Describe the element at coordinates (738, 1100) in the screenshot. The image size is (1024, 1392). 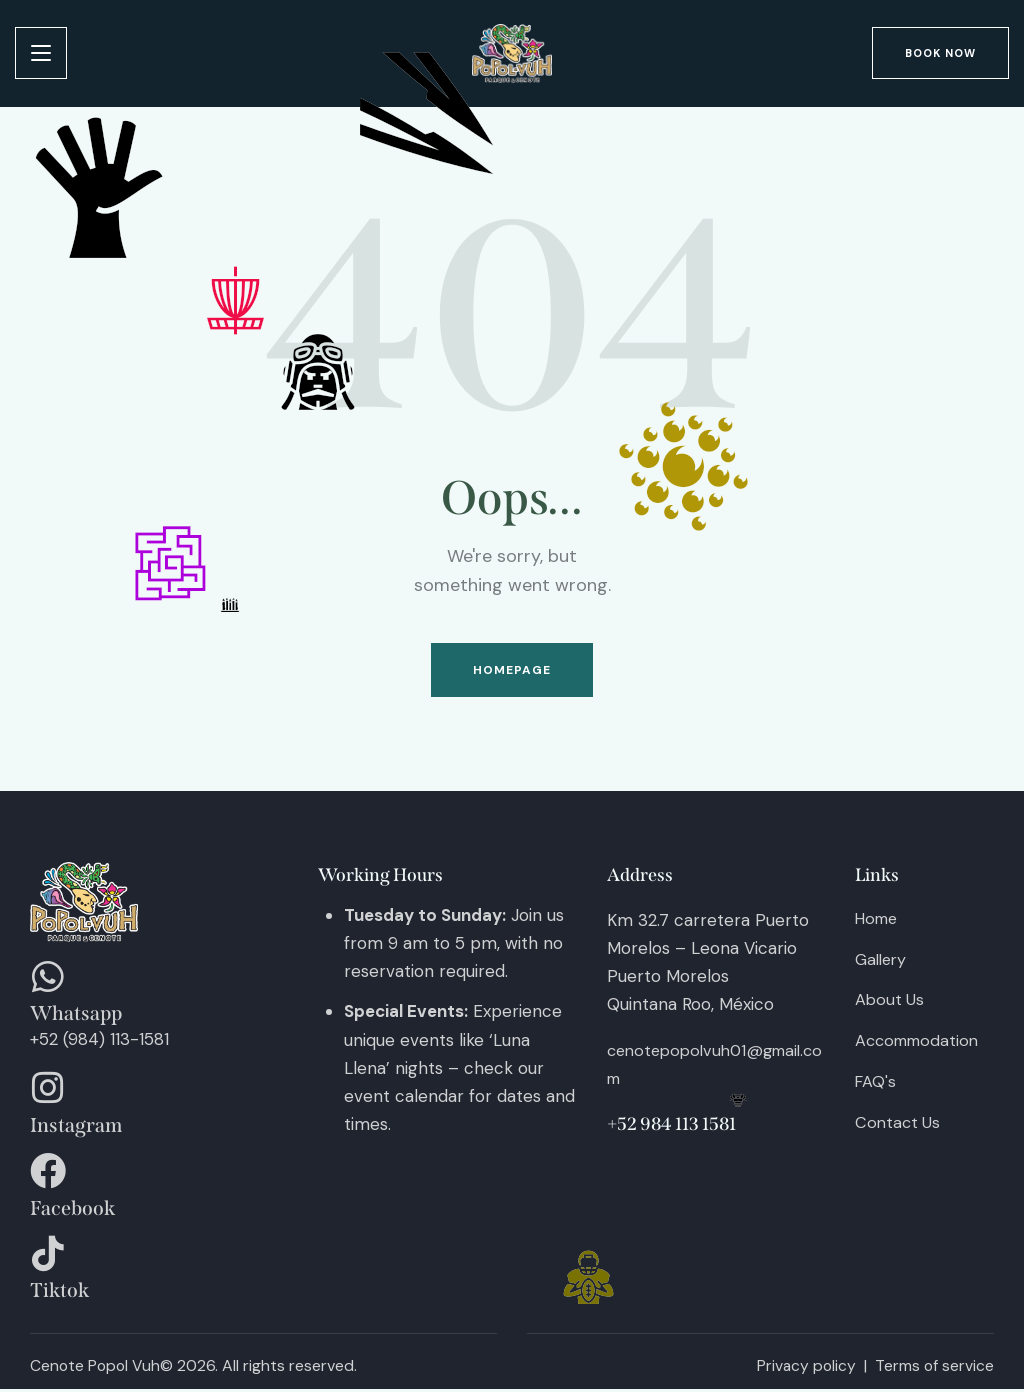
I see `equip body armor` at that location.